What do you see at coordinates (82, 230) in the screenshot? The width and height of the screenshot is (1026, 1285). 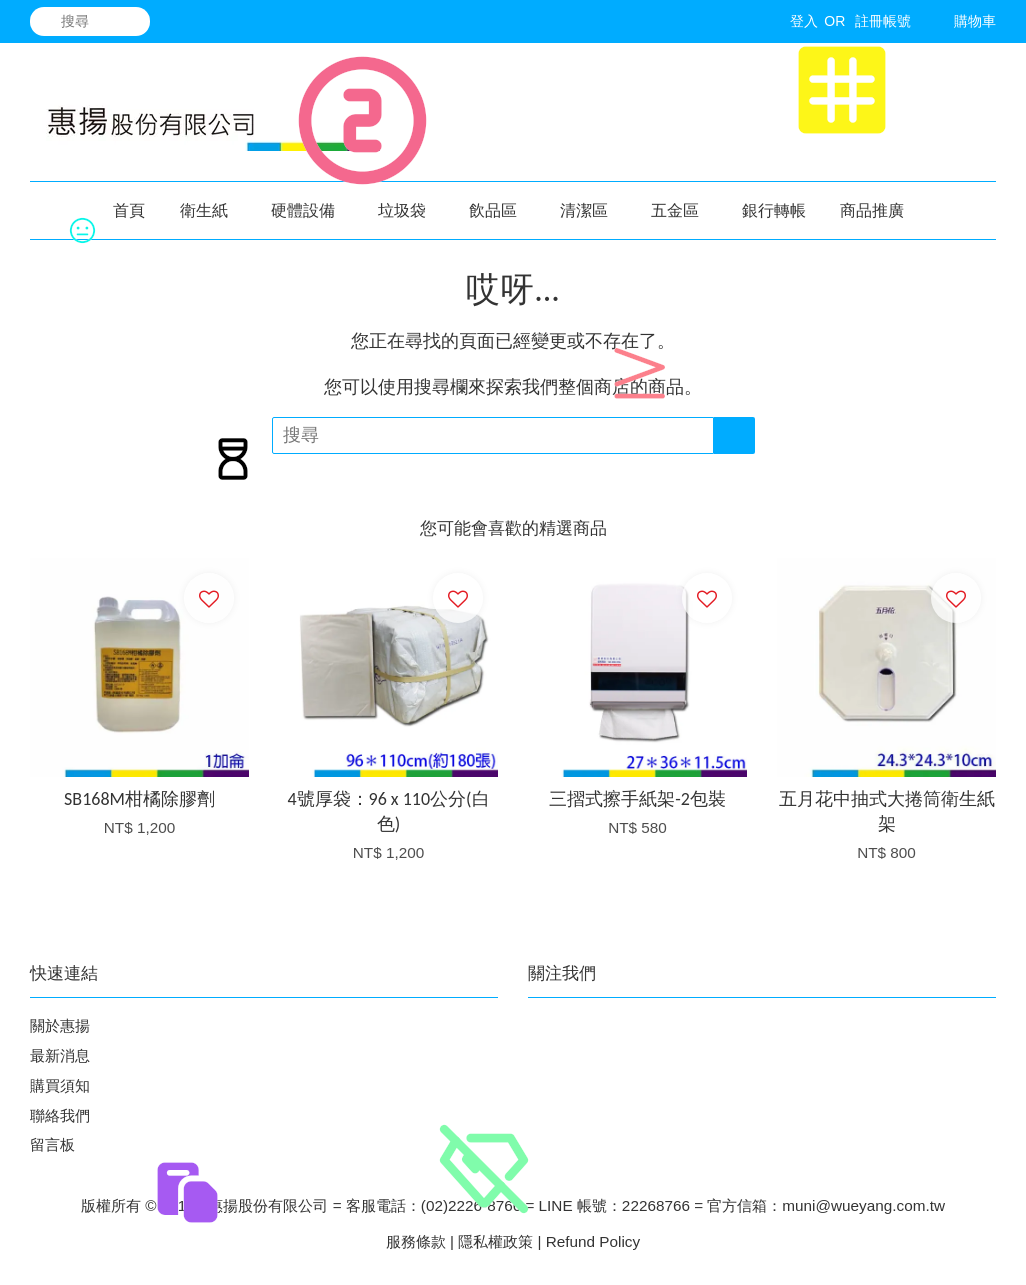 I see `rate your experience as neutral` at bounding box center [82, 230].